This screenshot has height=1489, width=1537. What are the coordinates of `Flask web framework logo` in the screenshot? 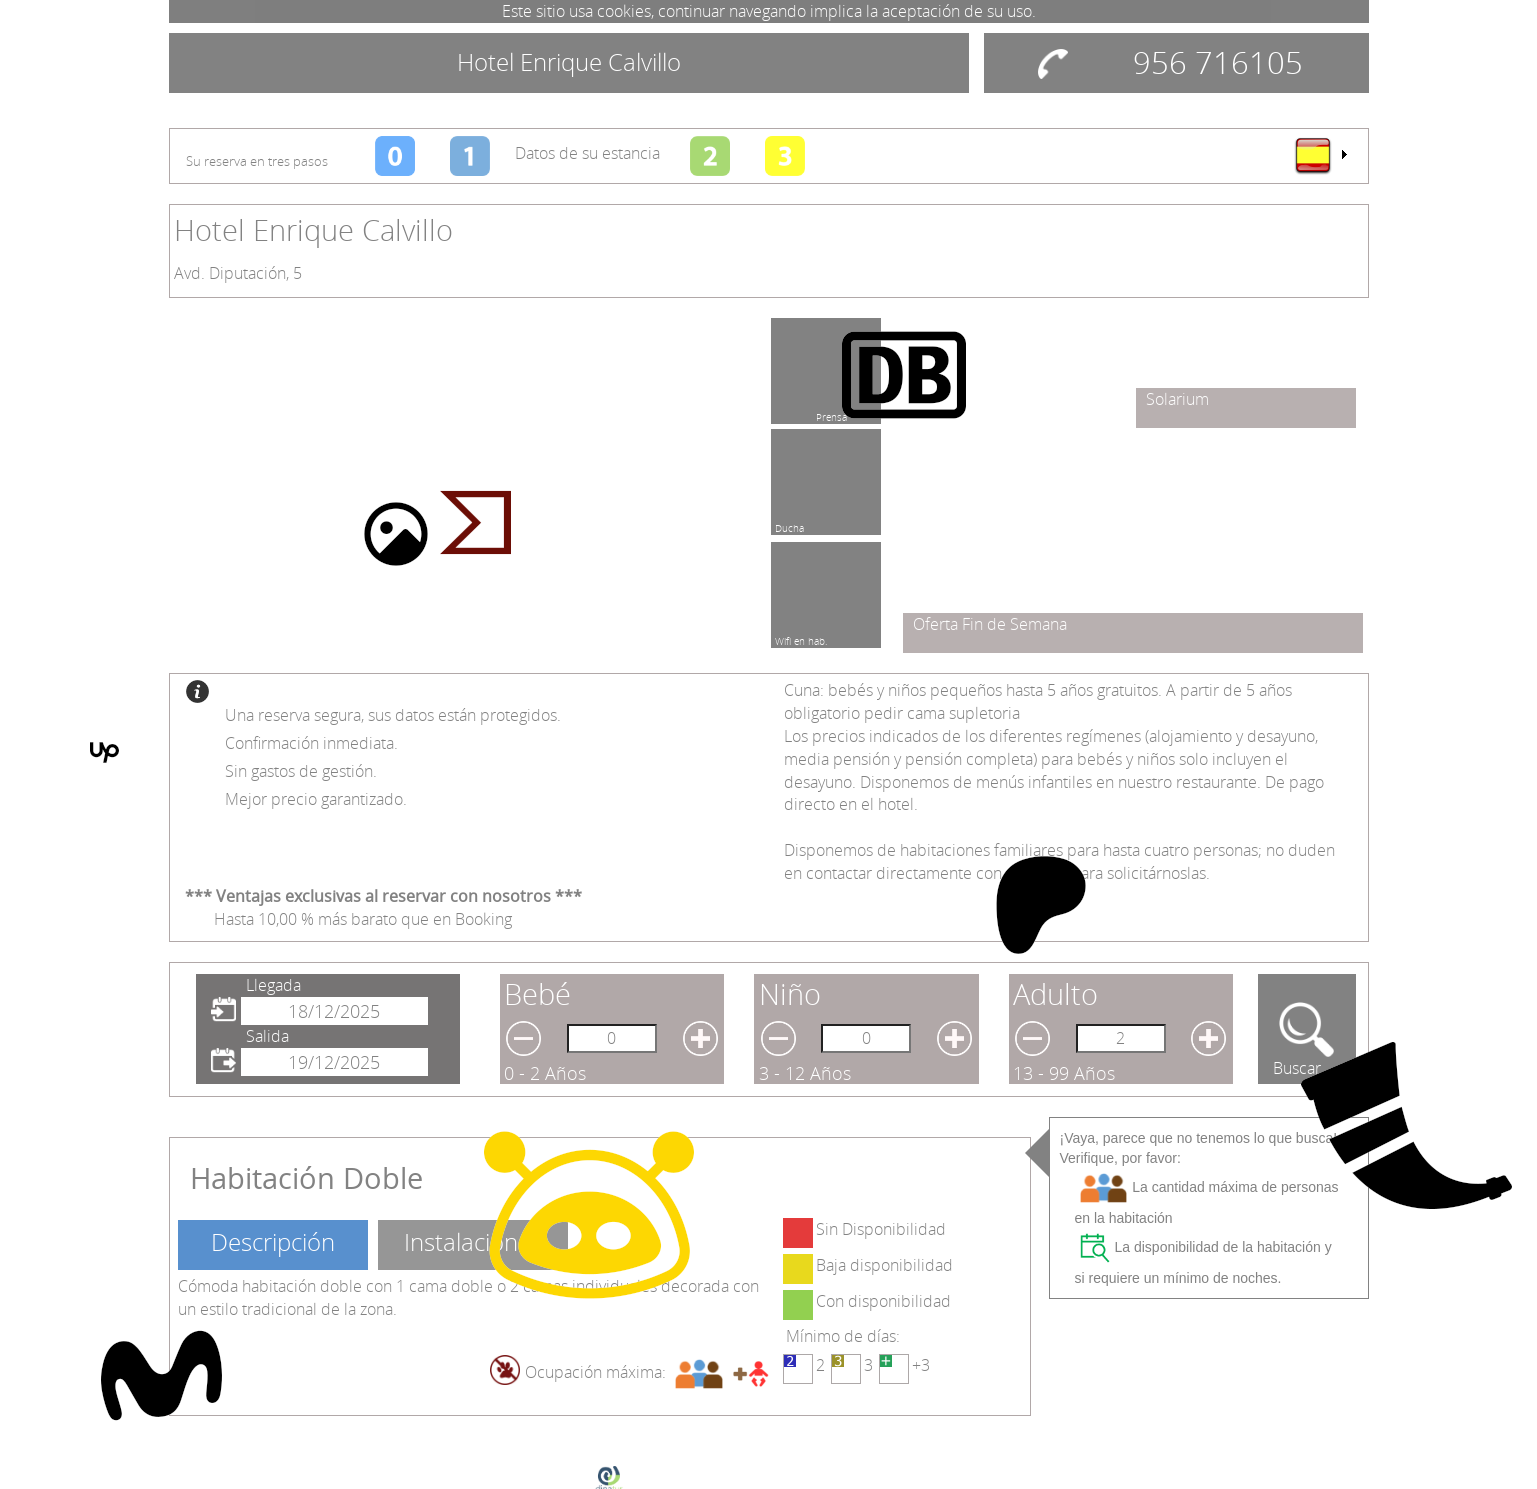 It's located at (1406, 1125).